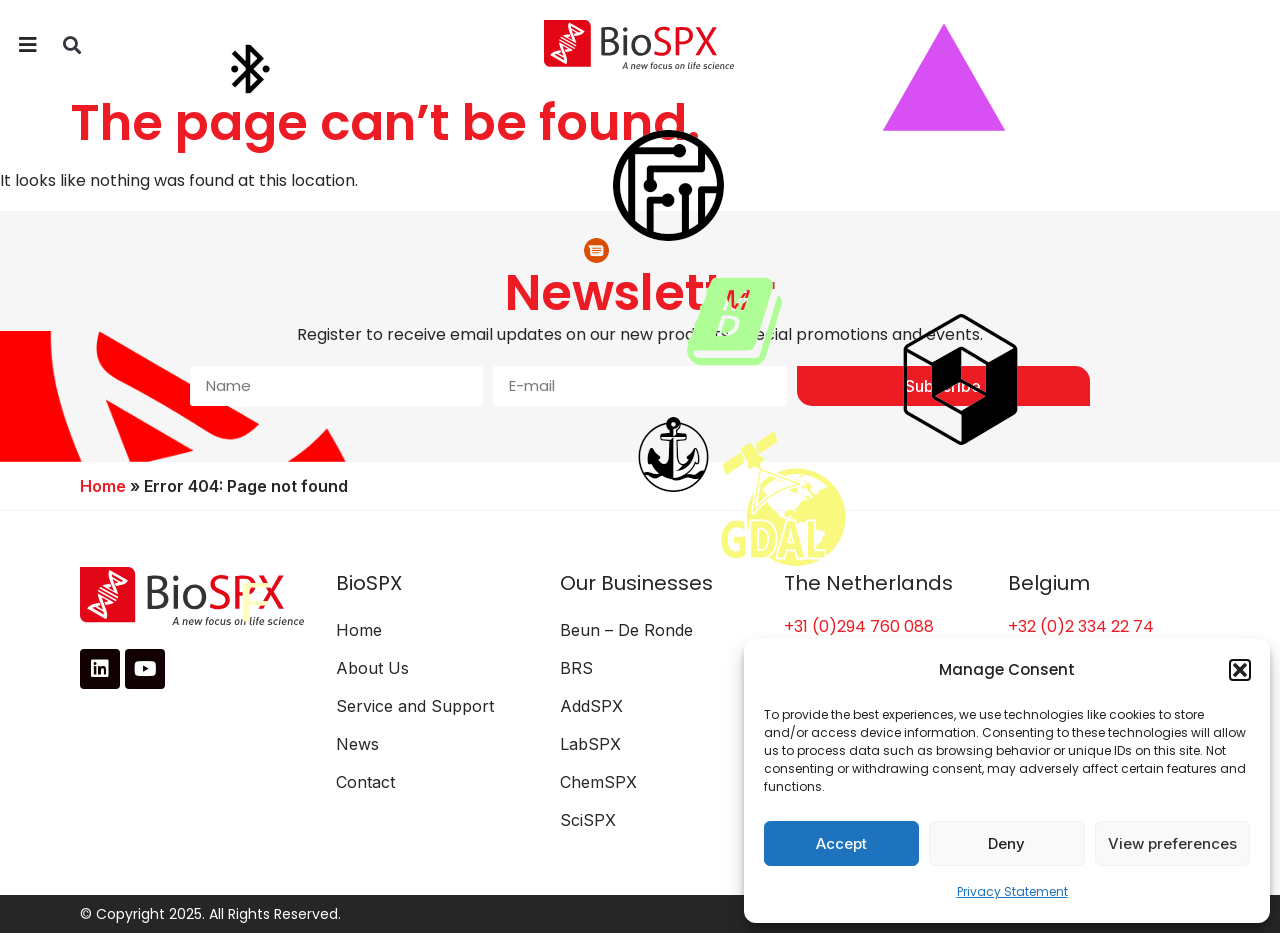 The image size is (1280, 933). I want to click on vercel logo, so click(944, 77).